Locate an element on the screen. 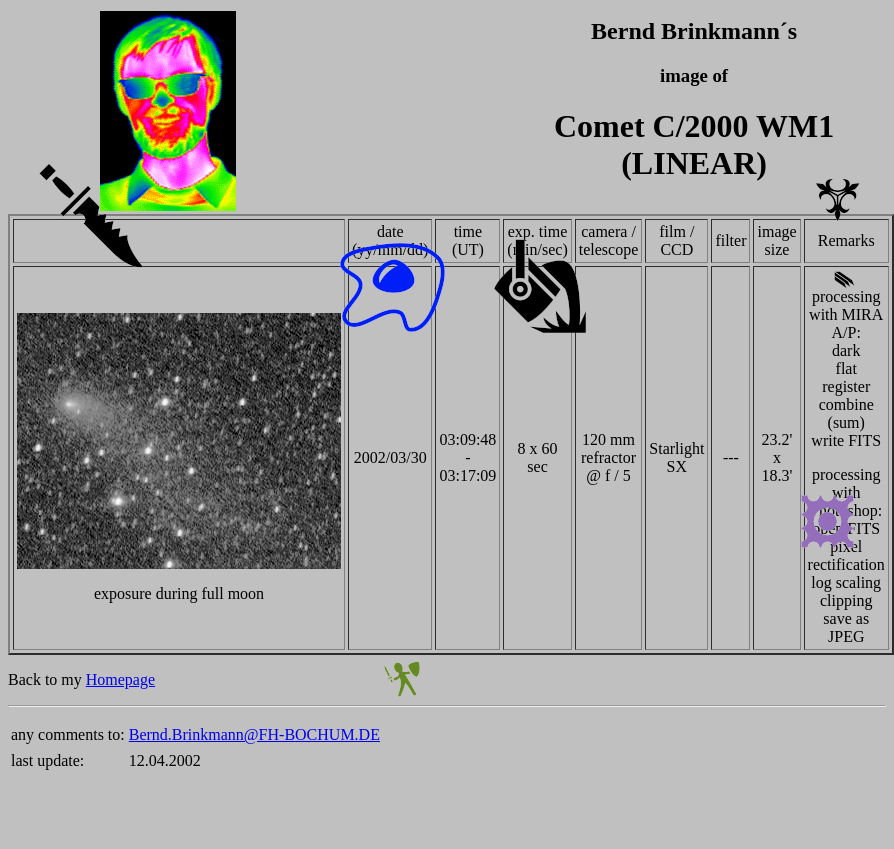 This screenshot has height=849, width=894. equip a knife or melee weapon is located at coordinates (91, 215).